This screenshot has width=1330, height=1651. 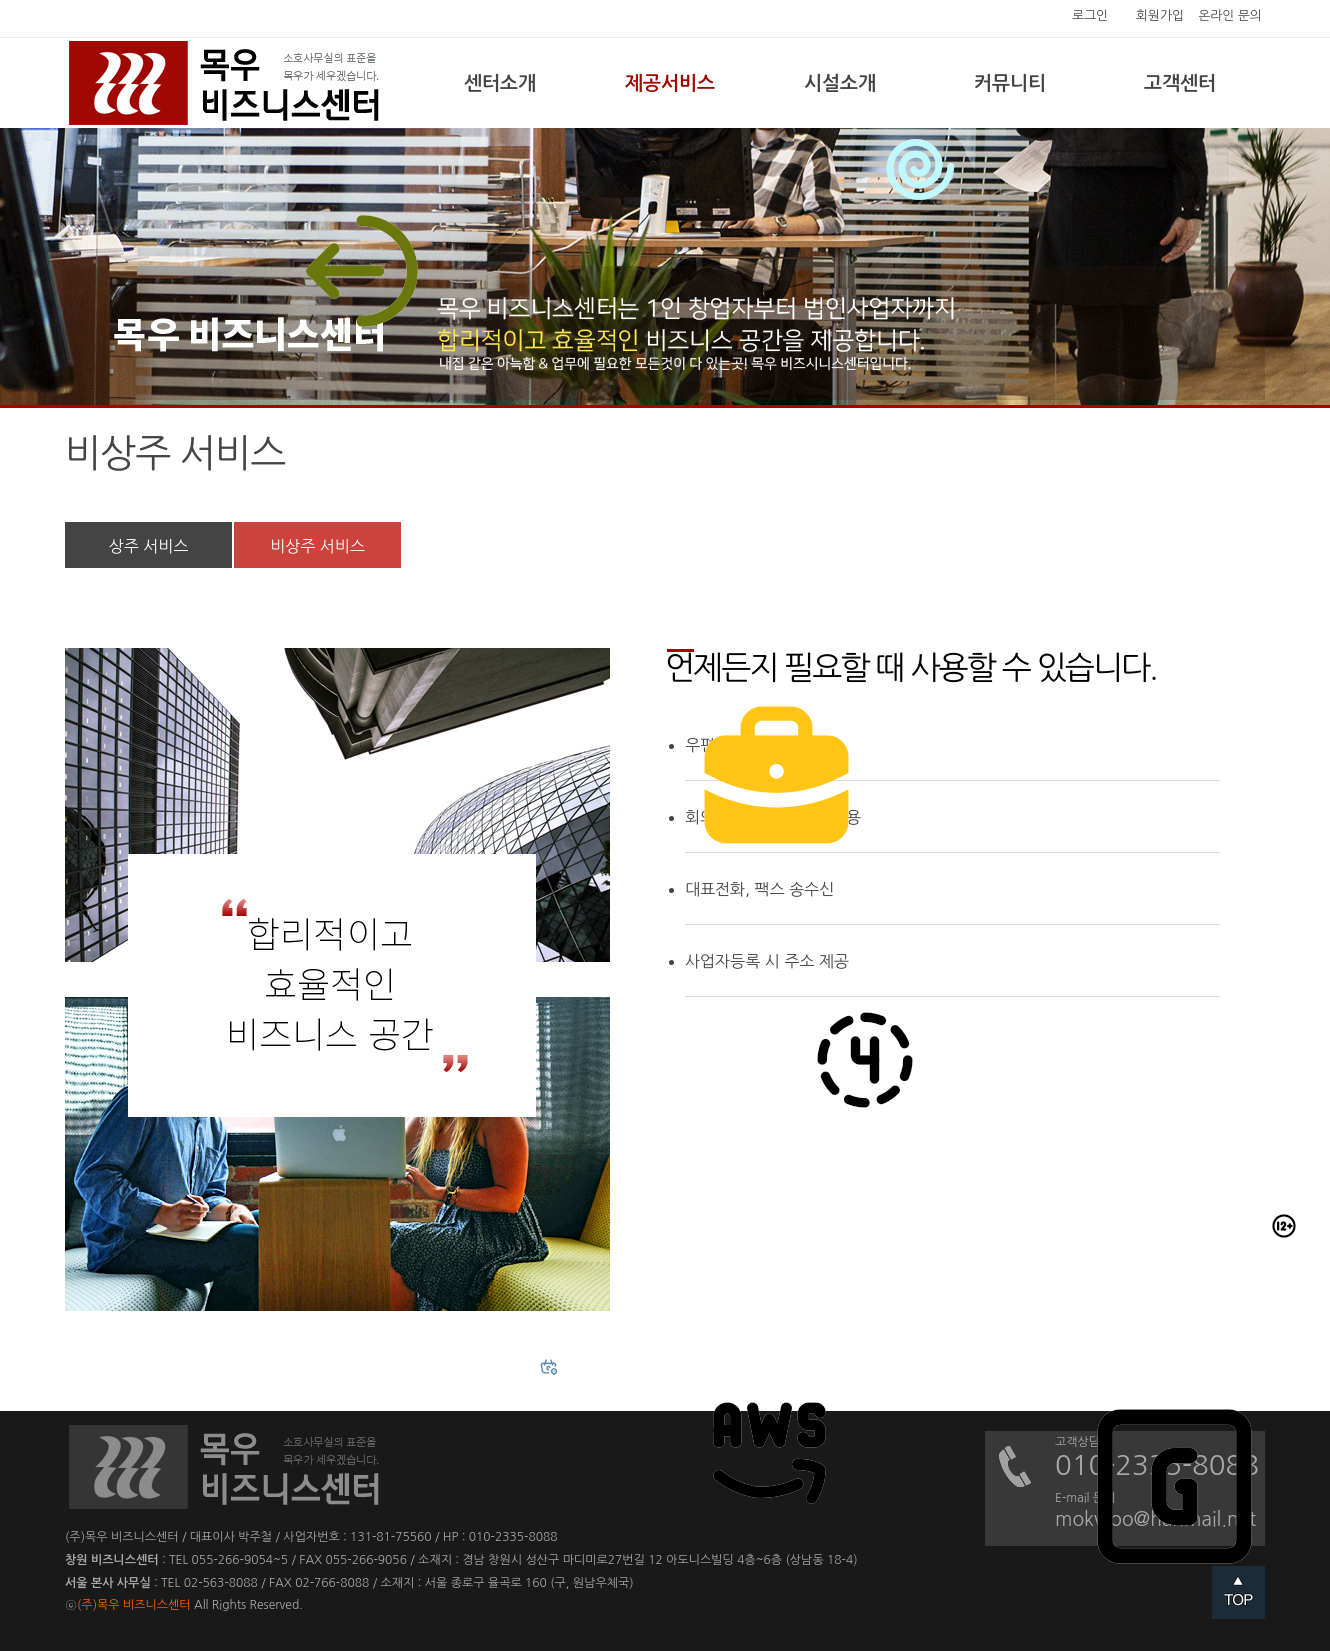 I want to click on exit or leave current screen, so click(x=362, y=271).